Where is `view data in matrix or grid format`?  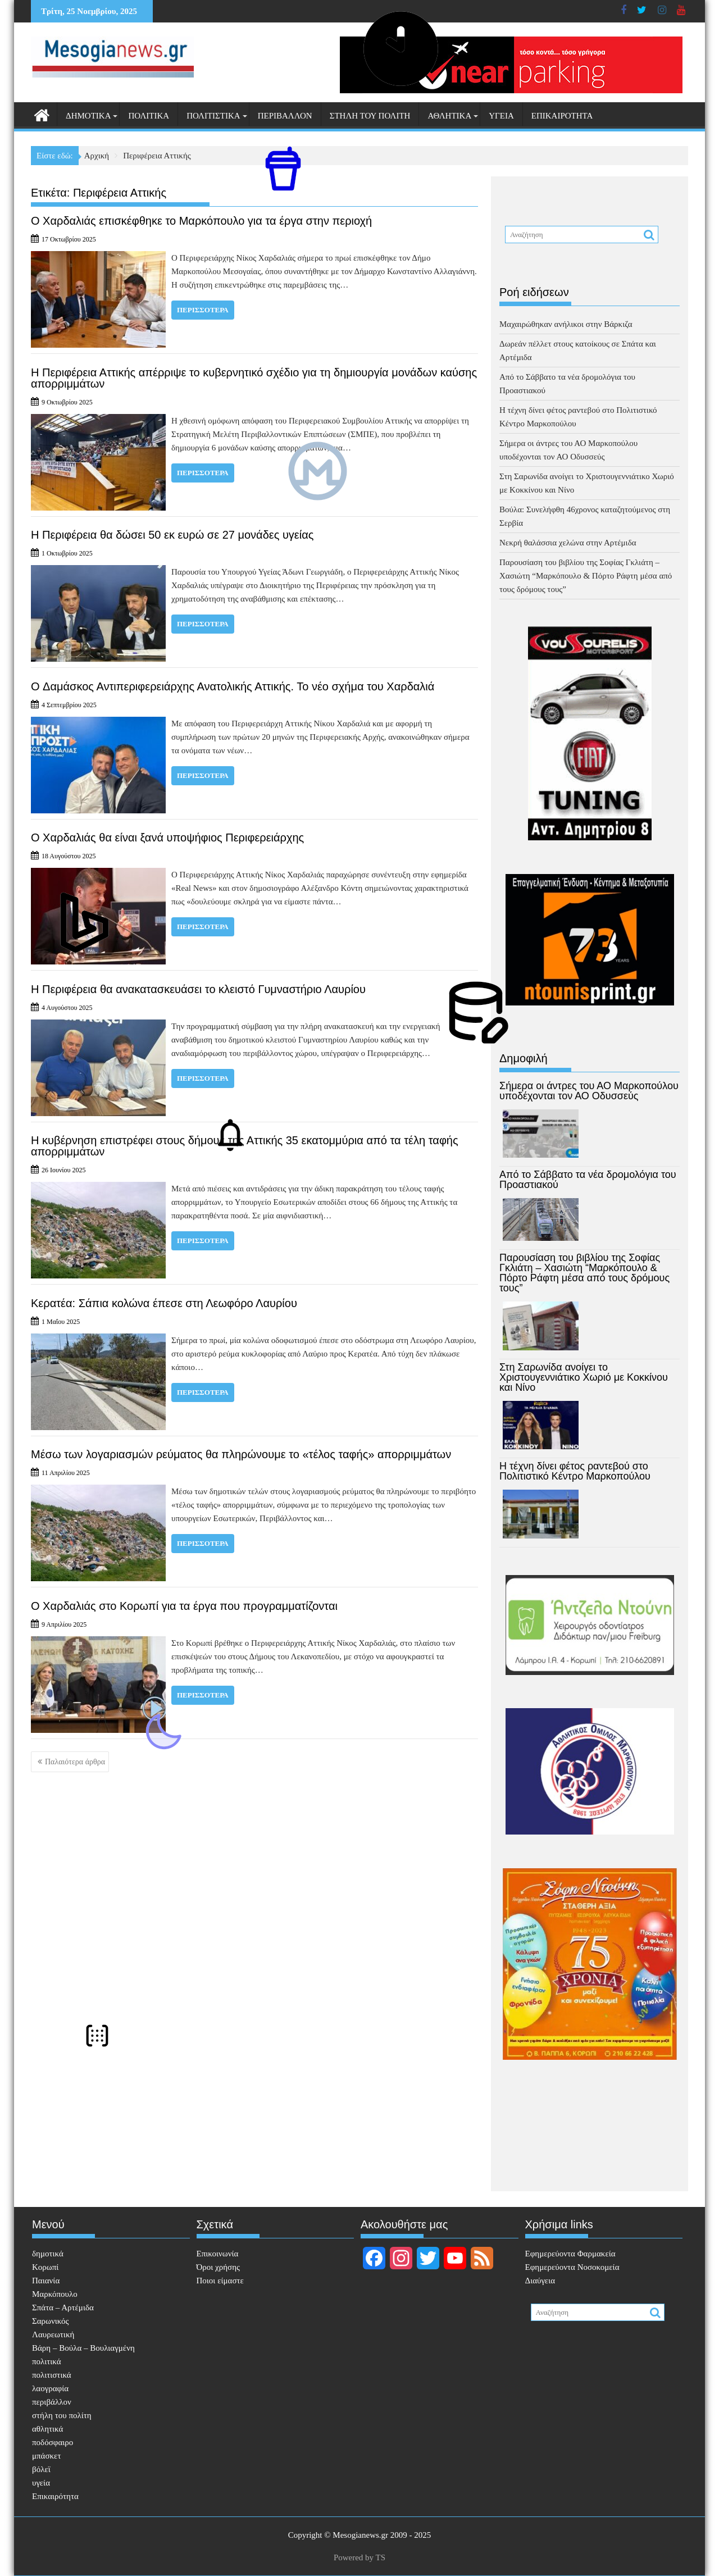 view data in matrix or grid format is located at coordinates (97, 2036).